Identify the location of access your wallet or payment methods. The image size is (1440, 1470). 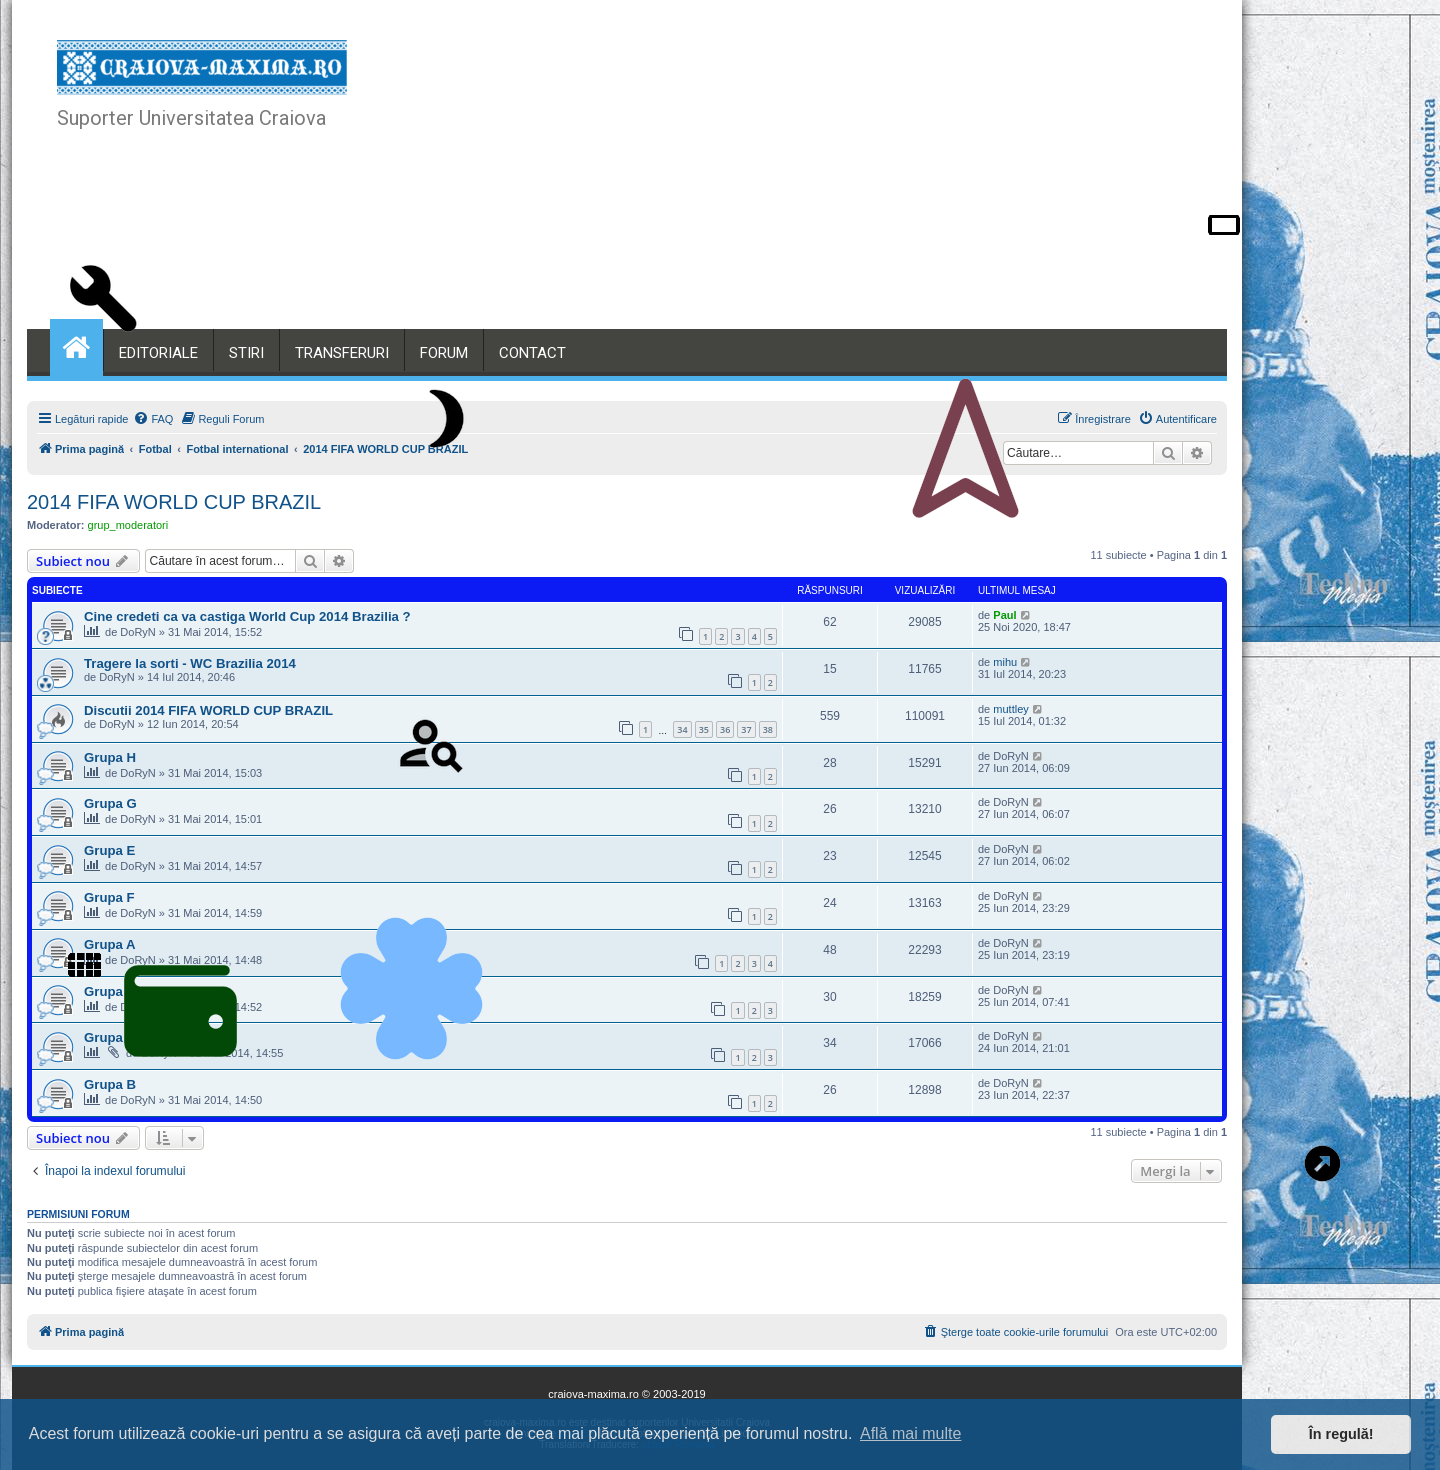
(180, 1014).